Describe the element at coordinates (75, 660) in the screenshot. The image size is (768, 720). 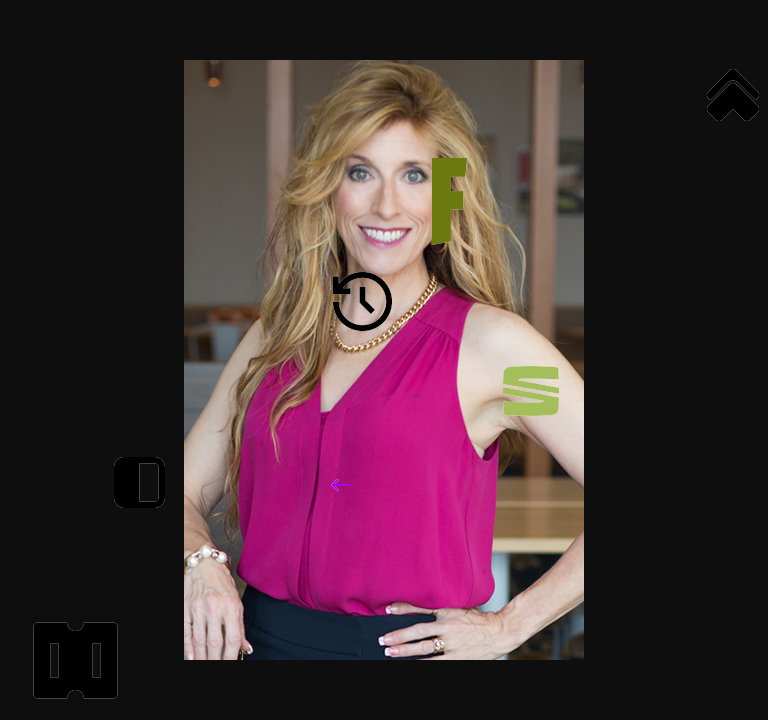
I see `redeem a coupon or discount code` at that location.